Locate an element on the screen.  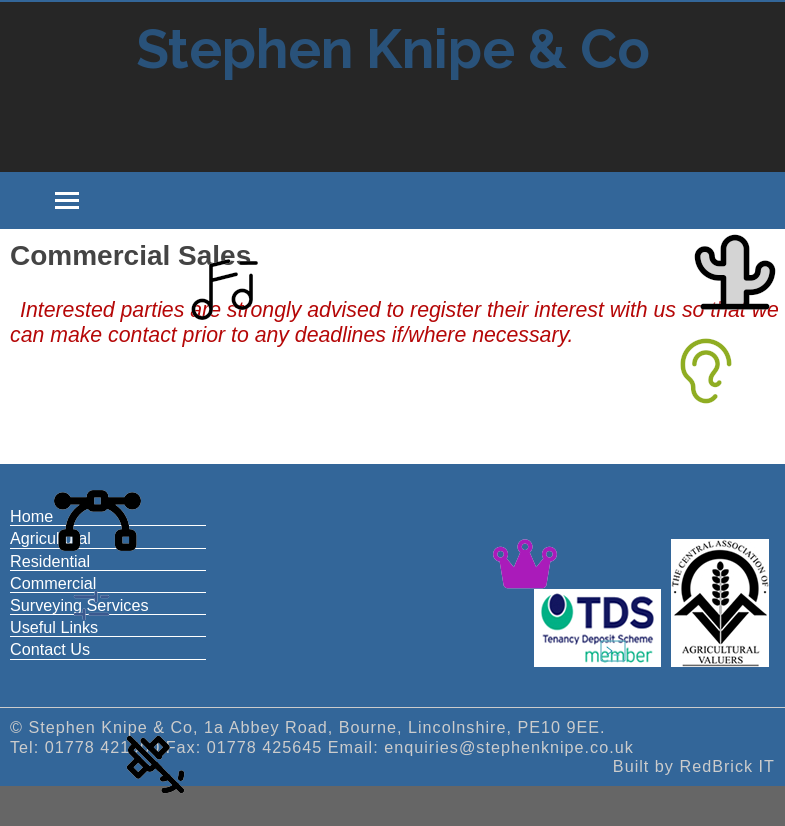
adjust settings or preferences is located at coordinates (91, 605).